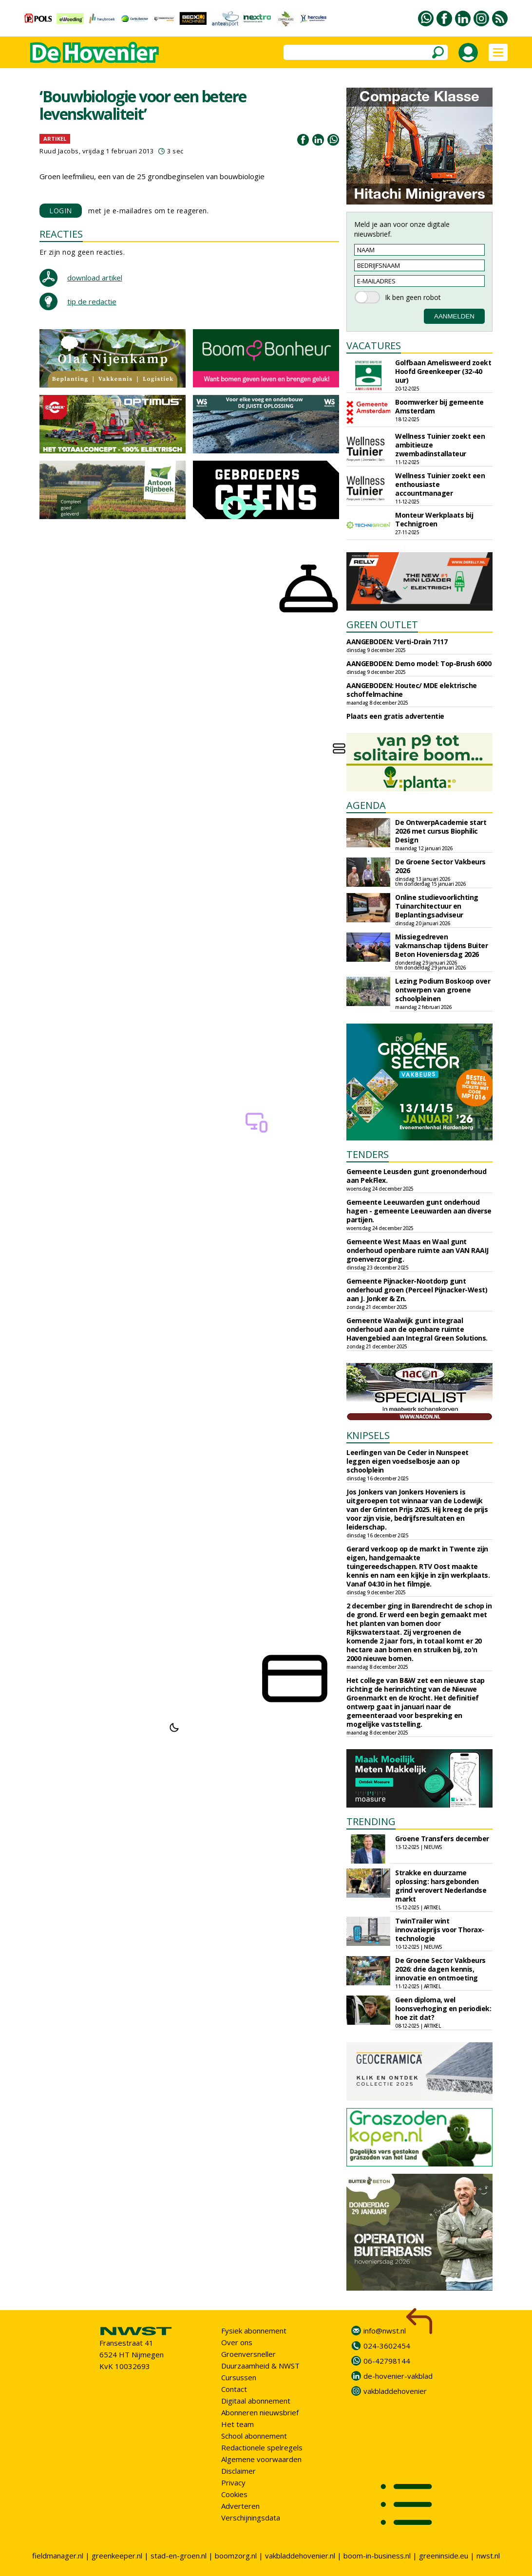 This screenshot has width=532, height=2576. What do you see at coordinates (308, 588) in the screenshot?
I see `request concierge or front desk assistance` at bounding box center [308, 588].